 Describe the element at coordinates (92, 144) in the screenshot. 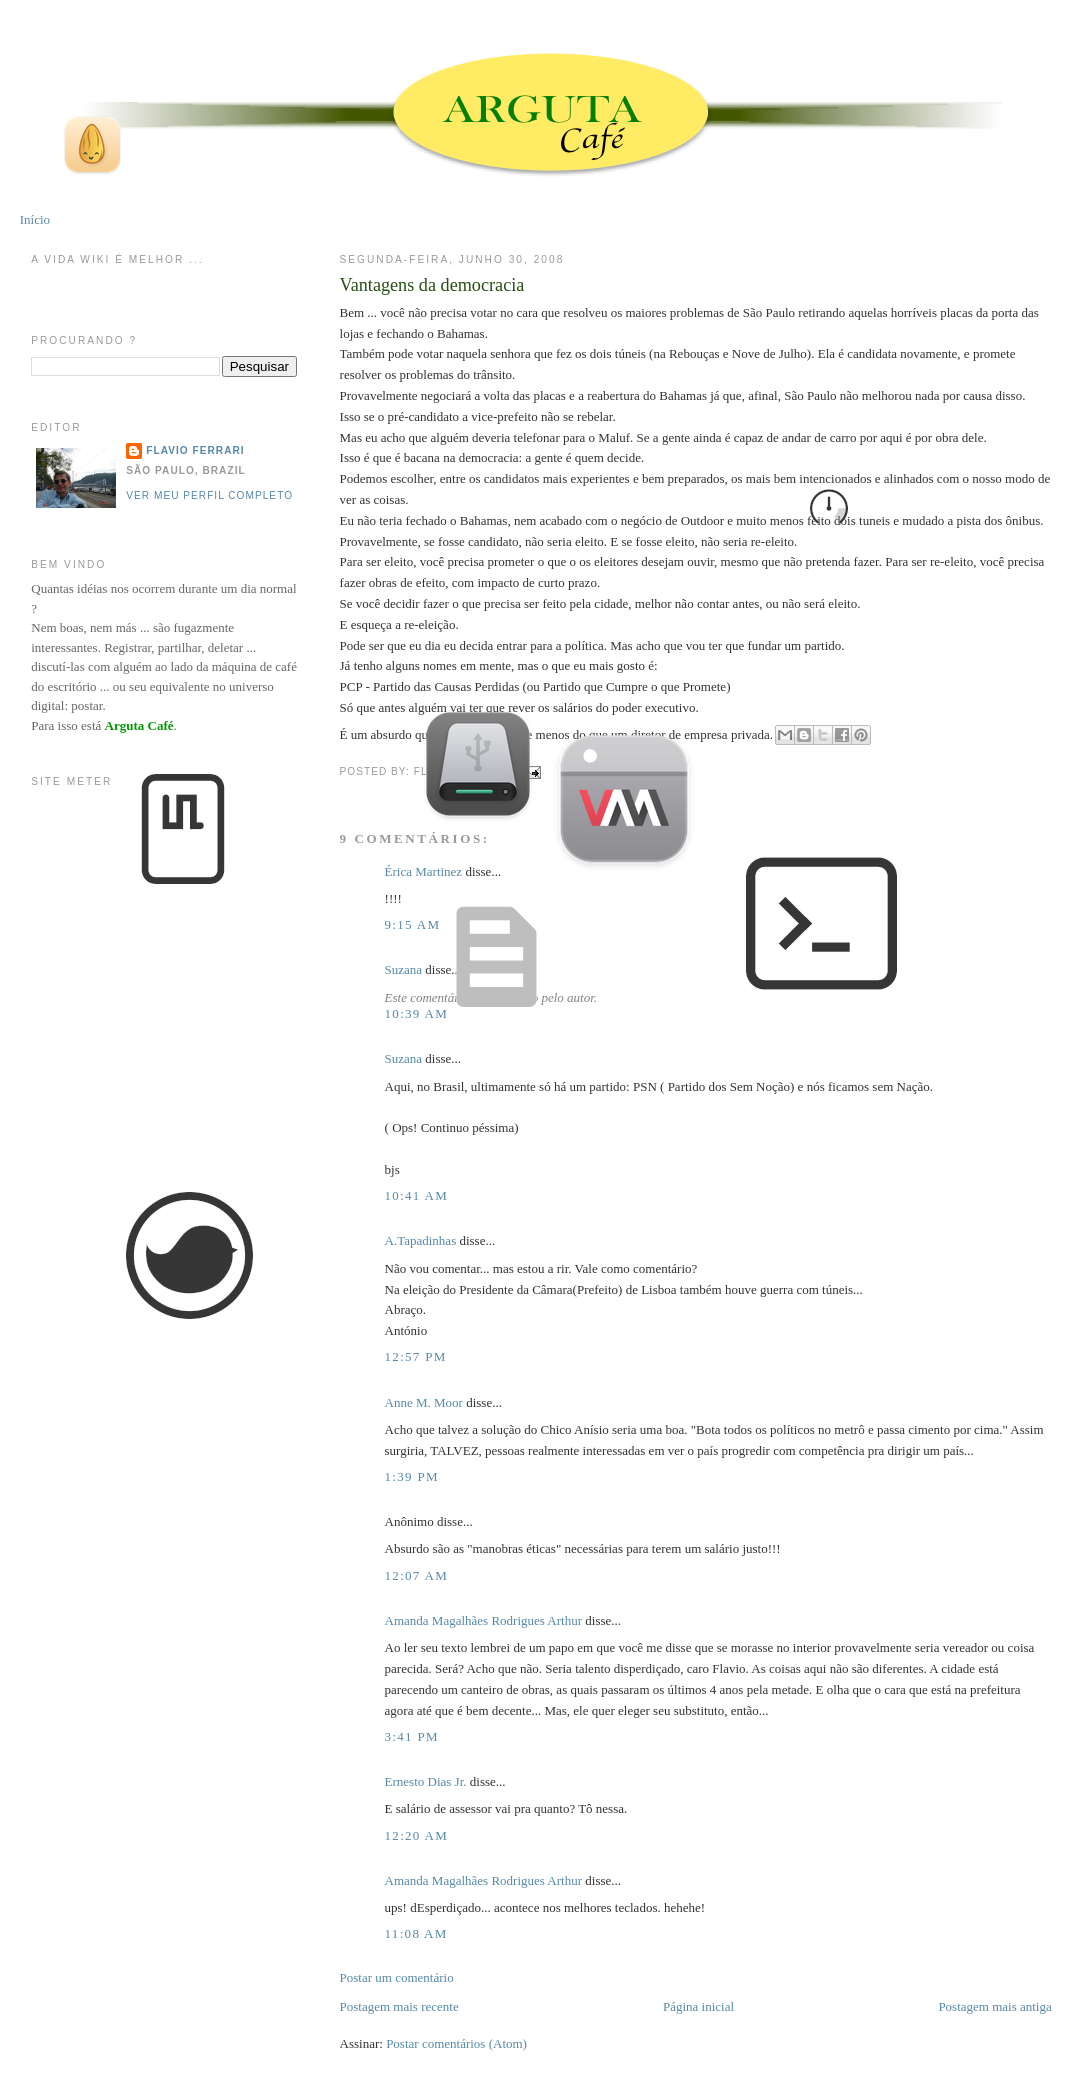

I see `open the almond app` at that location.